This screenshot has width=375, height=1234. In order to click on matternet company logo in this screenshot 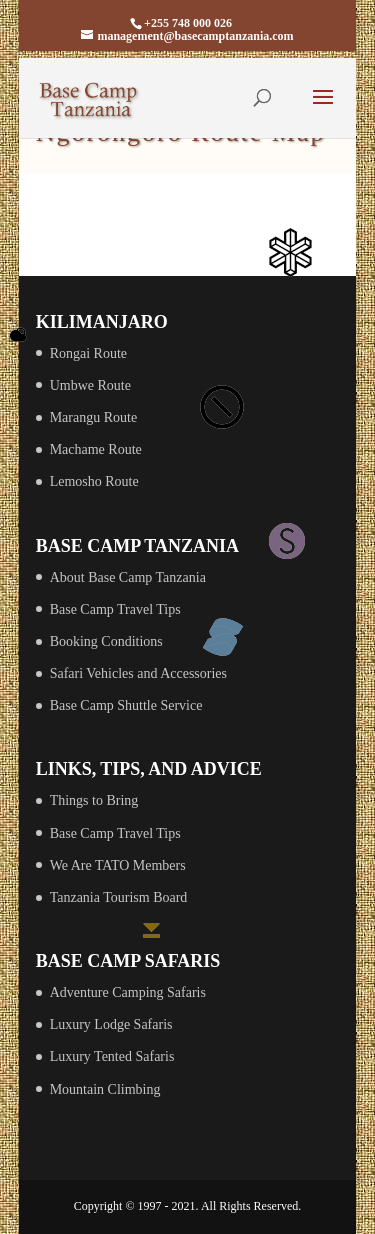, I will do `click(290, 252)`.